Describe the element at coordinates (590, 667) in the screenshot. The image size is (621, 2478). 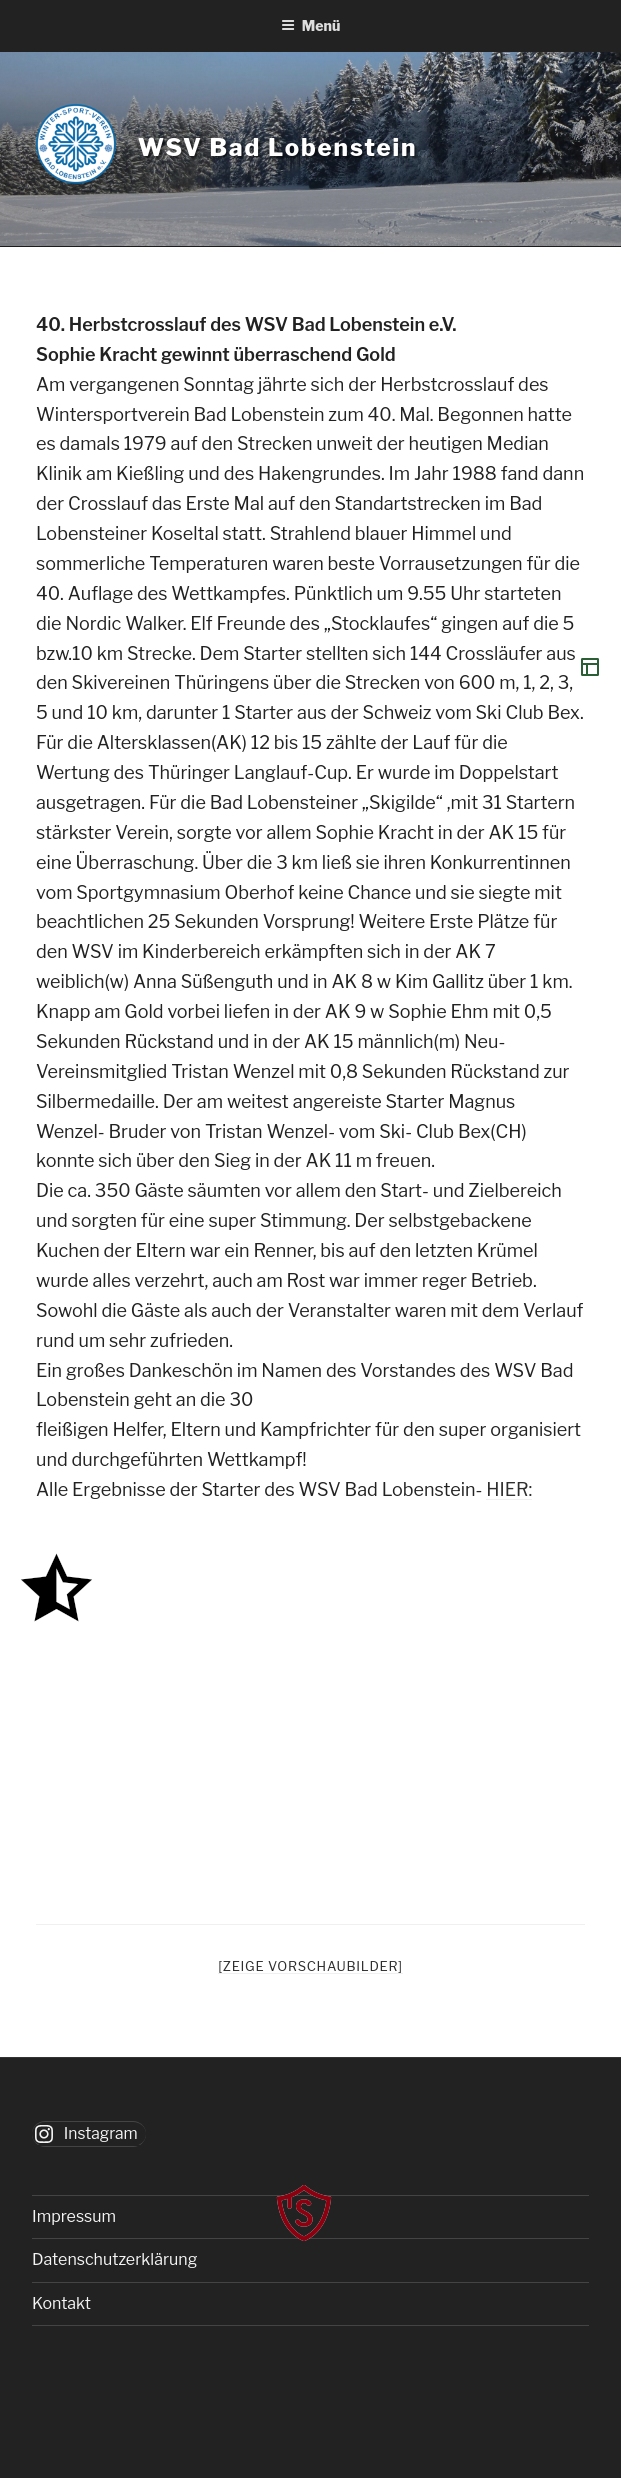
I see `switch to grid layout view` at that location.